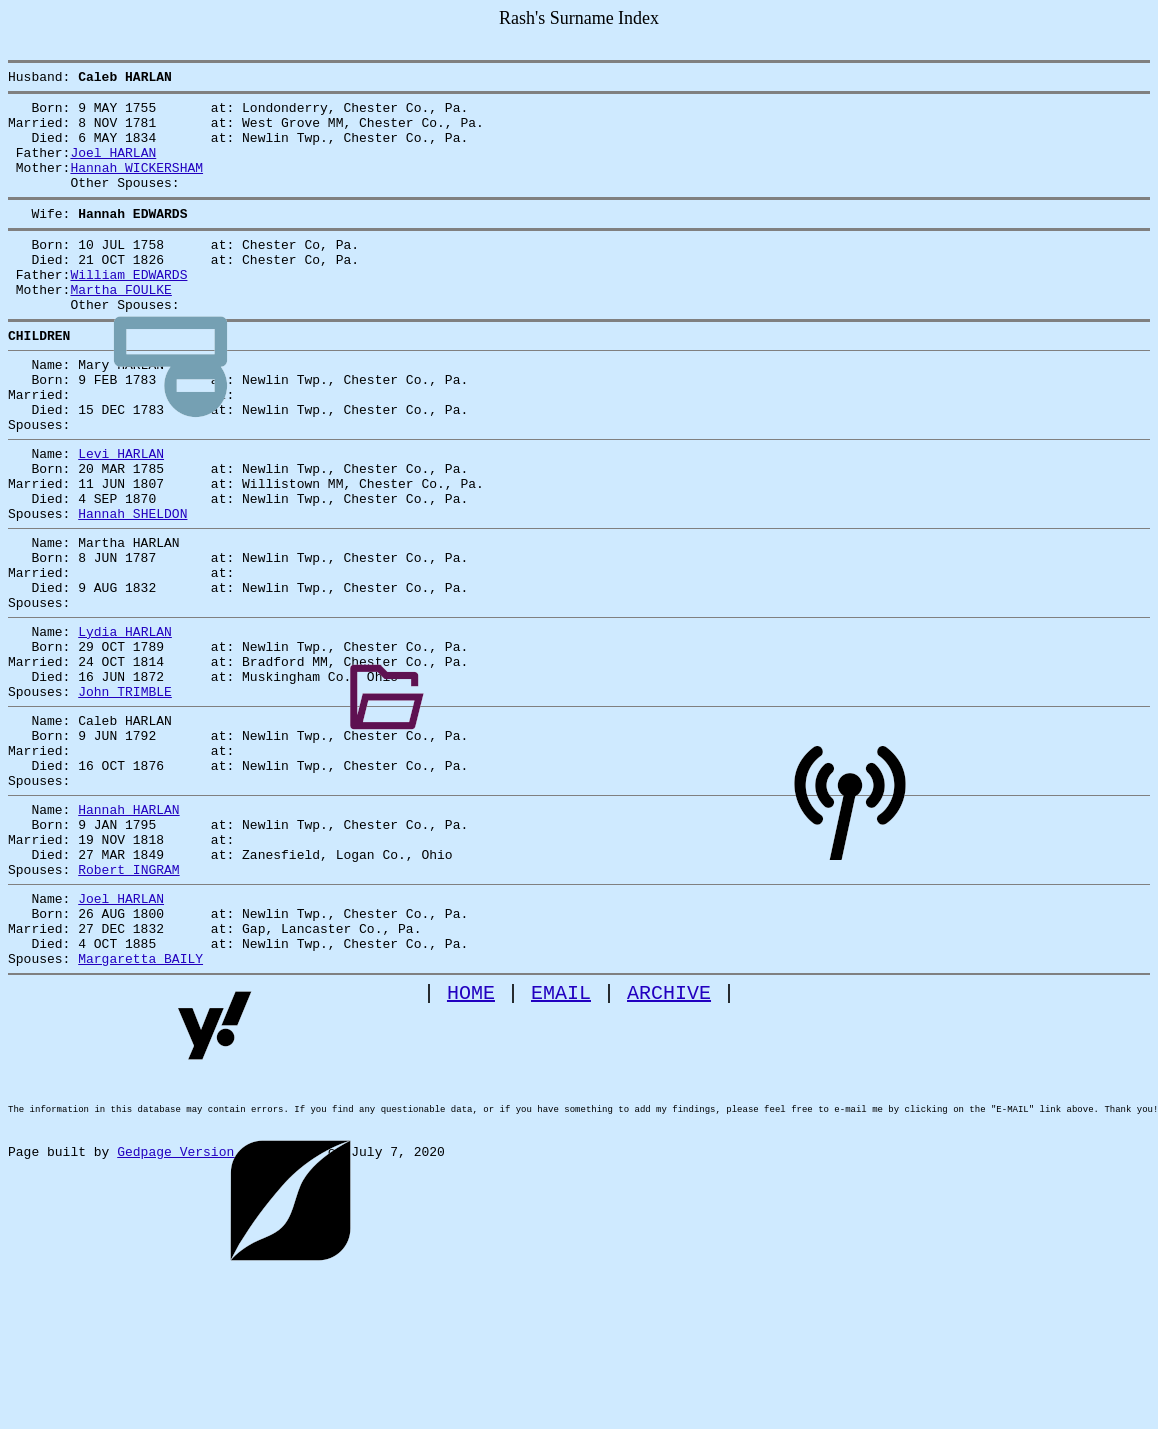 Image resolution: width=1158 pixels, height=1429 pixels. What do you see at coordinates (170, 360) in the screenshot?
I see `delete a row from a table or spreadsheet` at bounding box center [170, 360].